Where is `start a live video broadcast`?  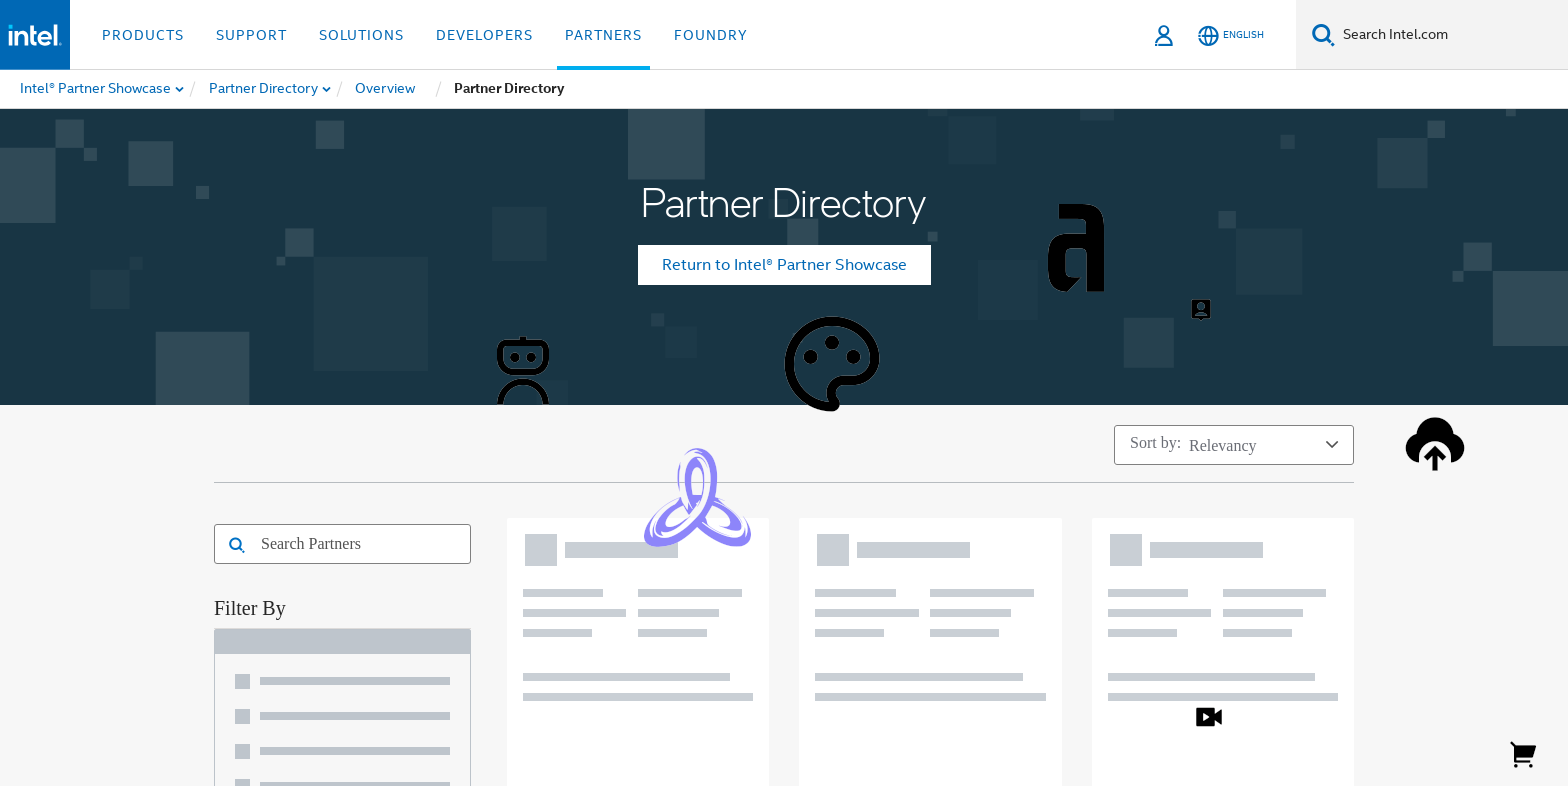 start a live video broadcast is located at coordinates (1209, 717).